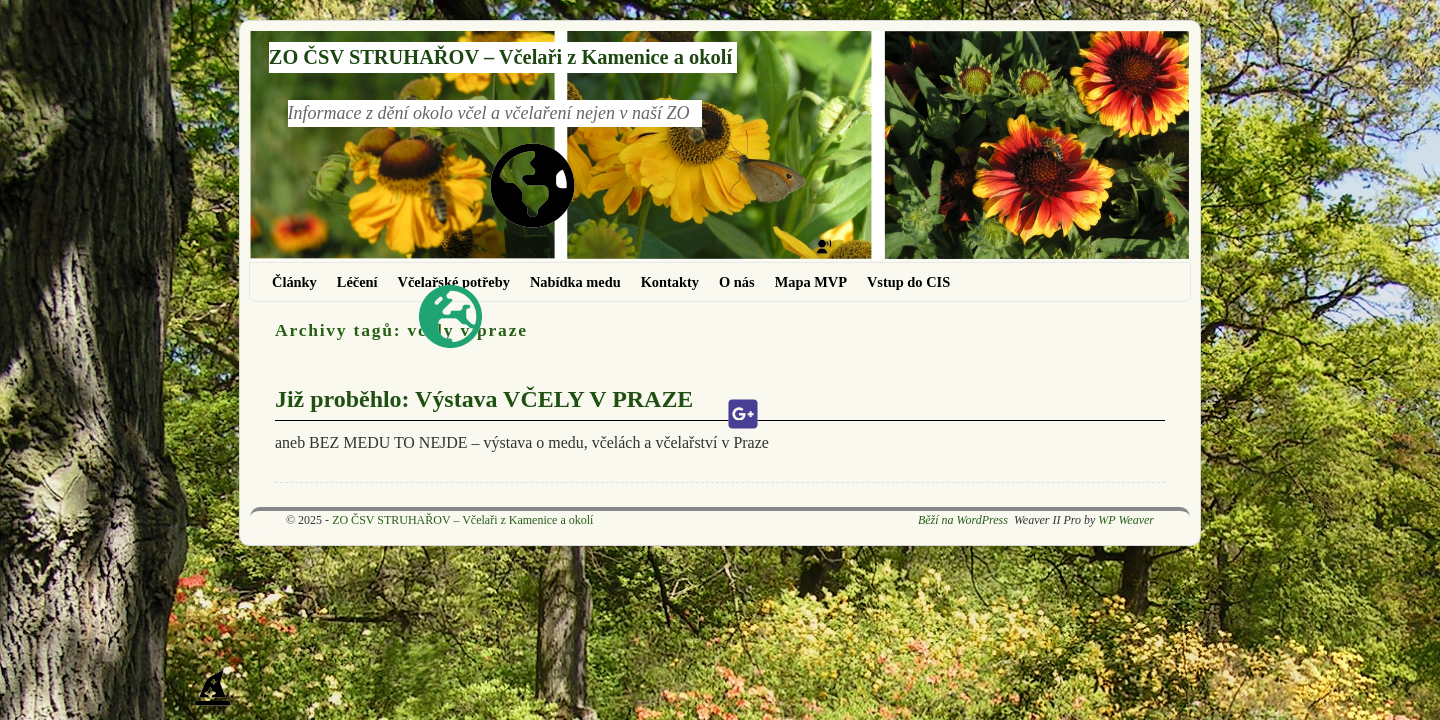 The width and height of the screenshot is (1440, 720). What do you see at coordinates (532, 185) in the screenshot?
I see `switch to global or worldwide view` at bounding box center [532, 185].